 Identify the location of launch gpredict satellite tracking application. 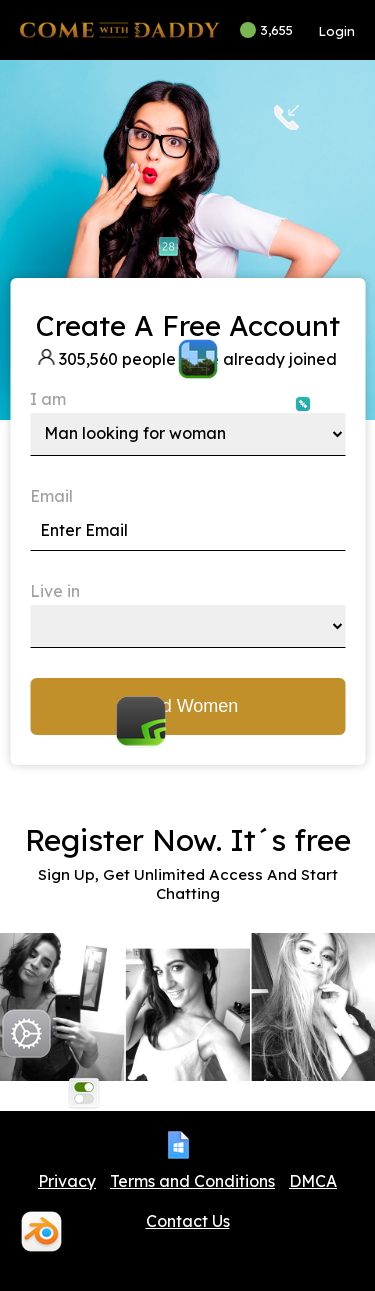
(303, 404).